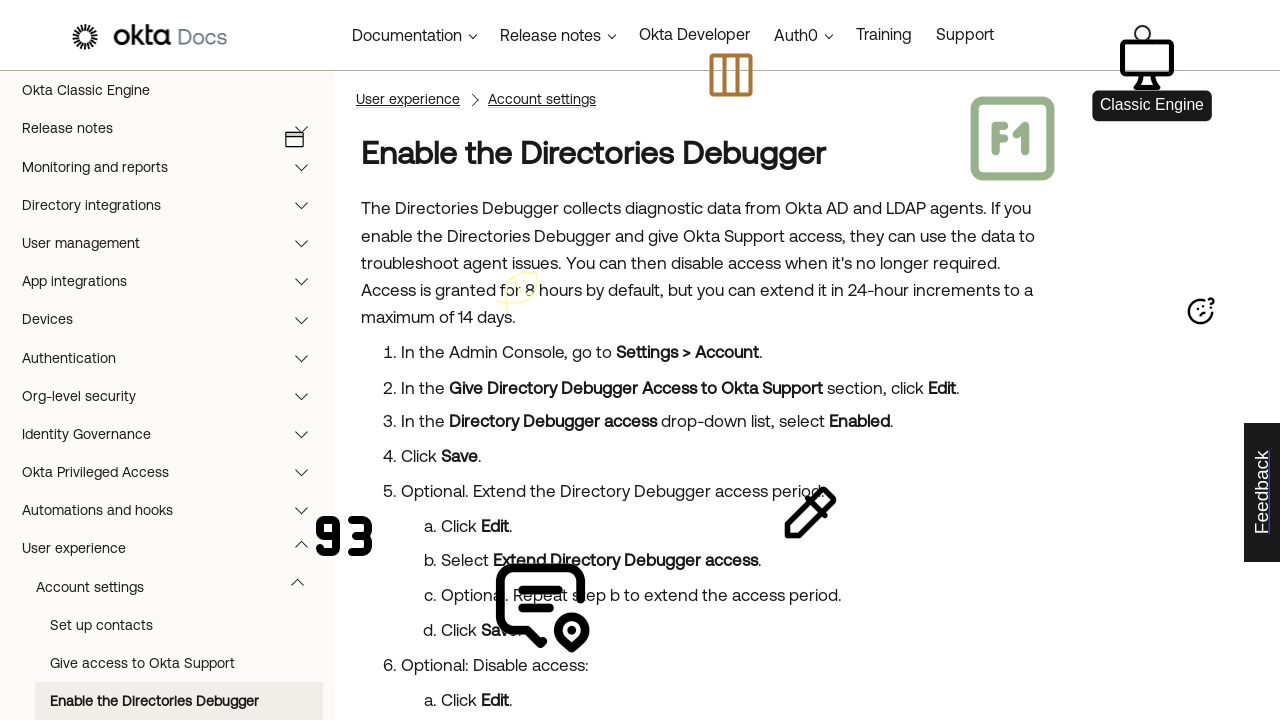  What do you see at coordinates (1200, 311) in the screenshot?
I see `indicates user confusion or uncertainty` at bounding box center [1200, 311].